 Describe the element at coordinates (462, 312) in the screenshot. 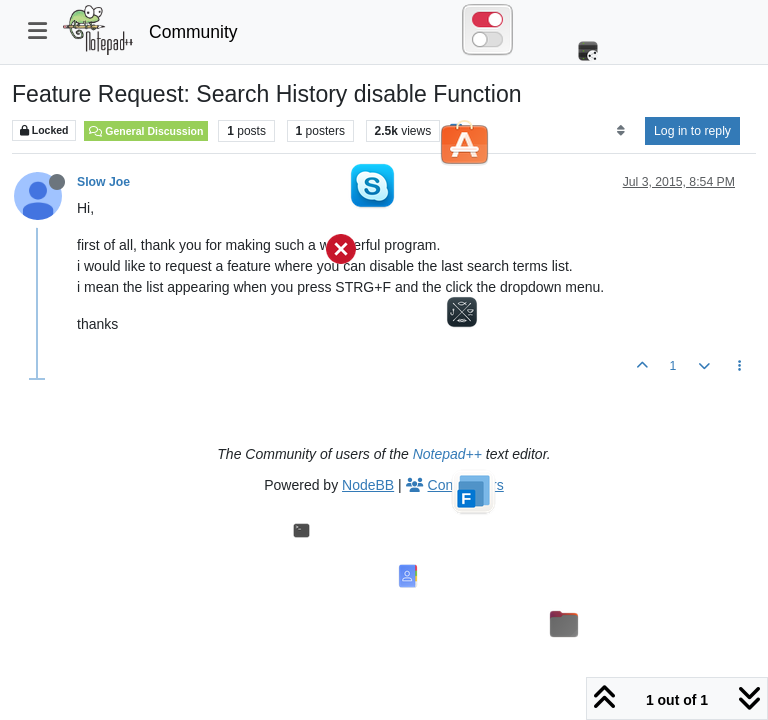

I see `launch fishing planet game` at that location.